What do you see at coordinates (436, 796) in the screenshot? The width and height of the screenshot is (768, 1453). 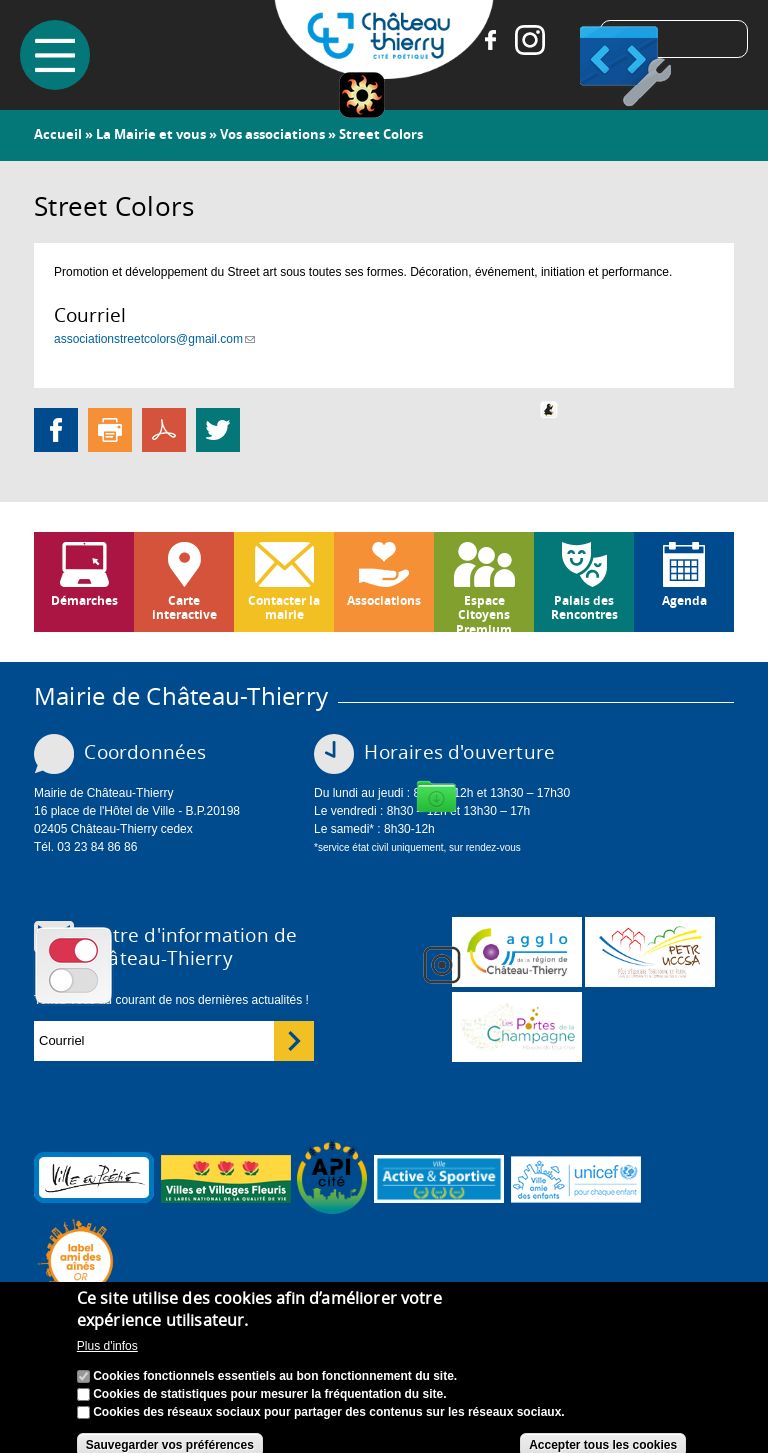 I see `open downloads folder` at bounding box center [436, 796].